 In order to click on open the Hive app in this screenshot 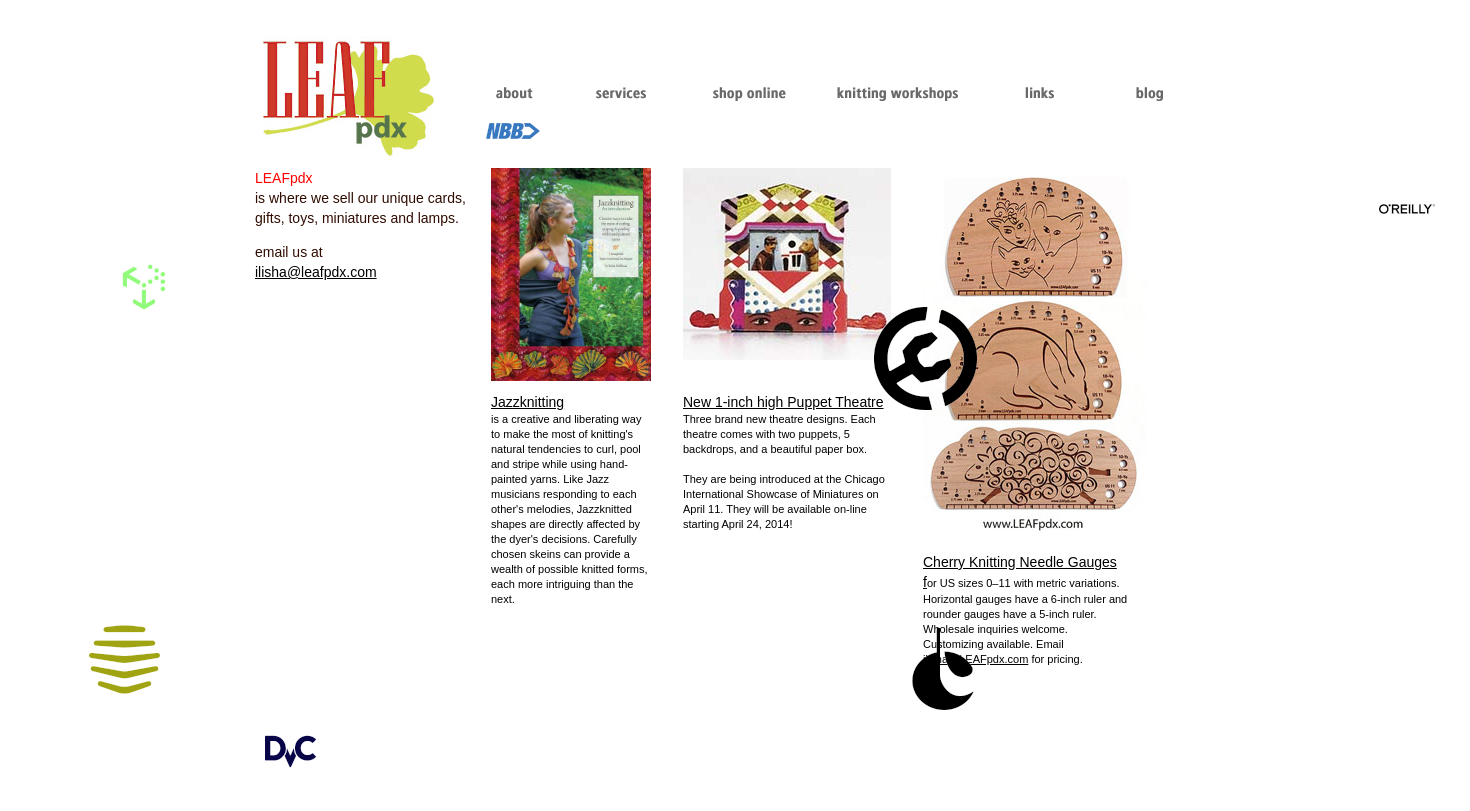, I will do `click(124, 659)`.